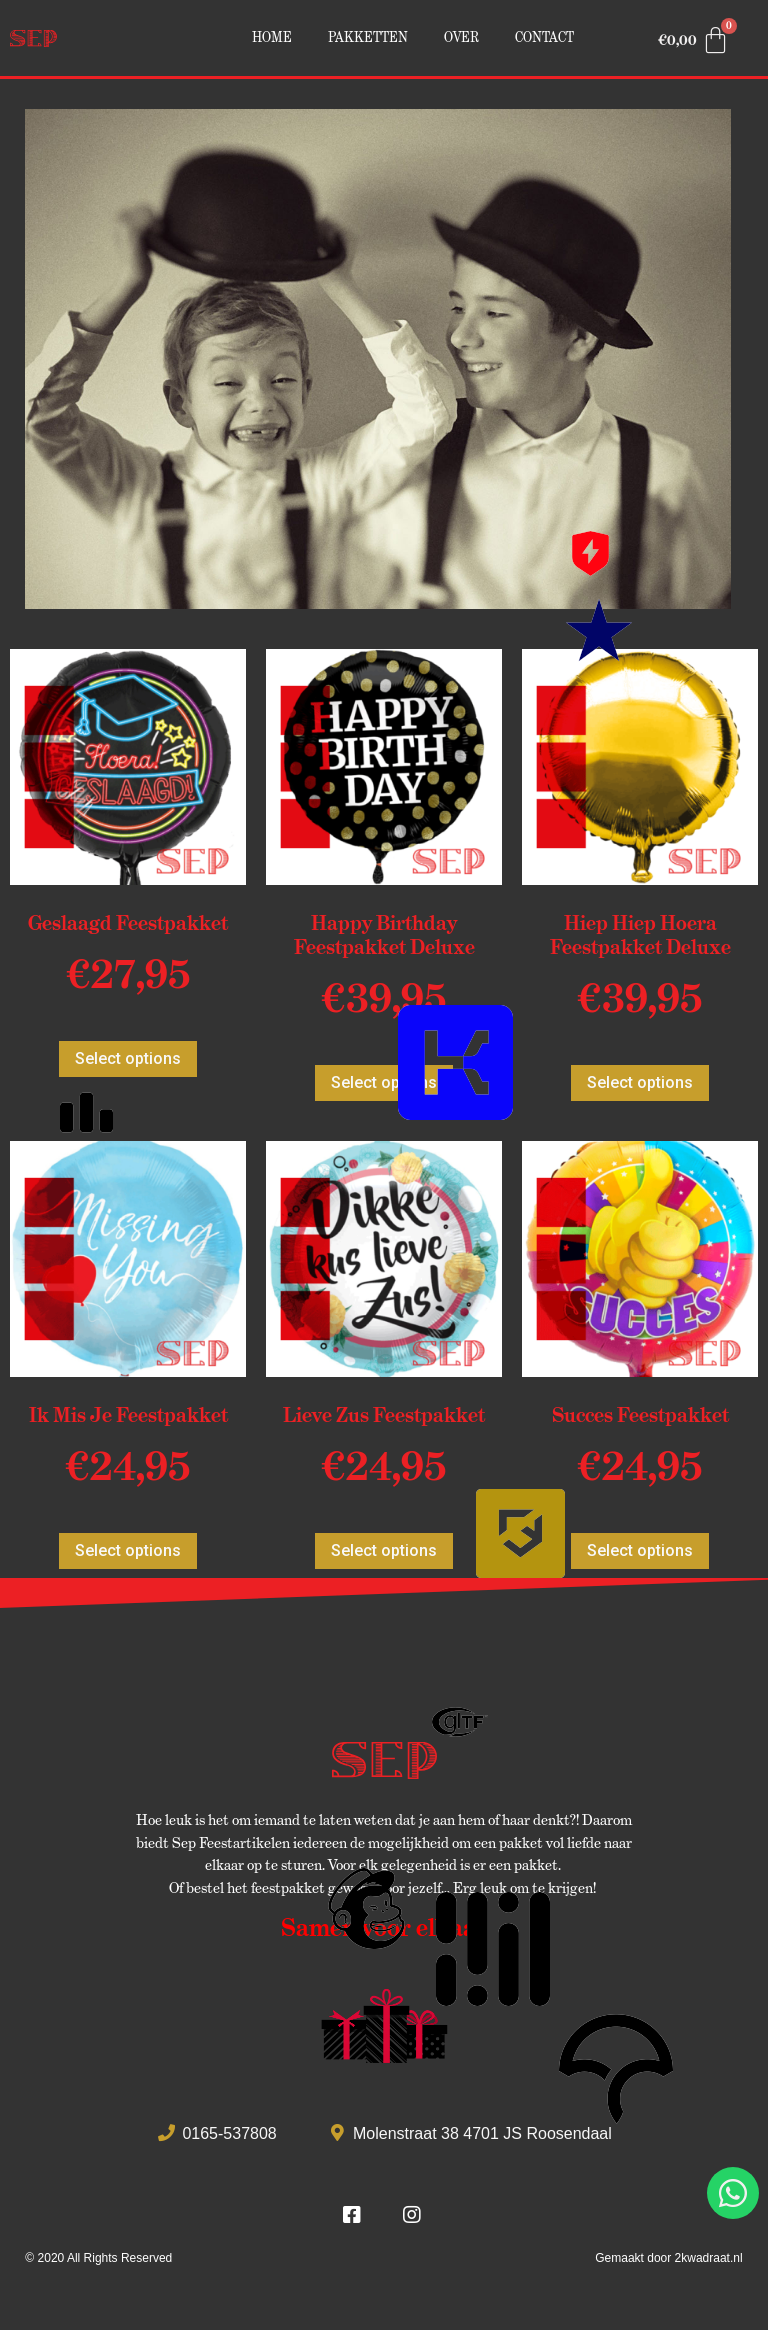 This screenshot has height=2330, width=768. Describe the element at coordinates (366, 1908) in the screenshot. I see `open mailchimp email marketing platform` at that location.